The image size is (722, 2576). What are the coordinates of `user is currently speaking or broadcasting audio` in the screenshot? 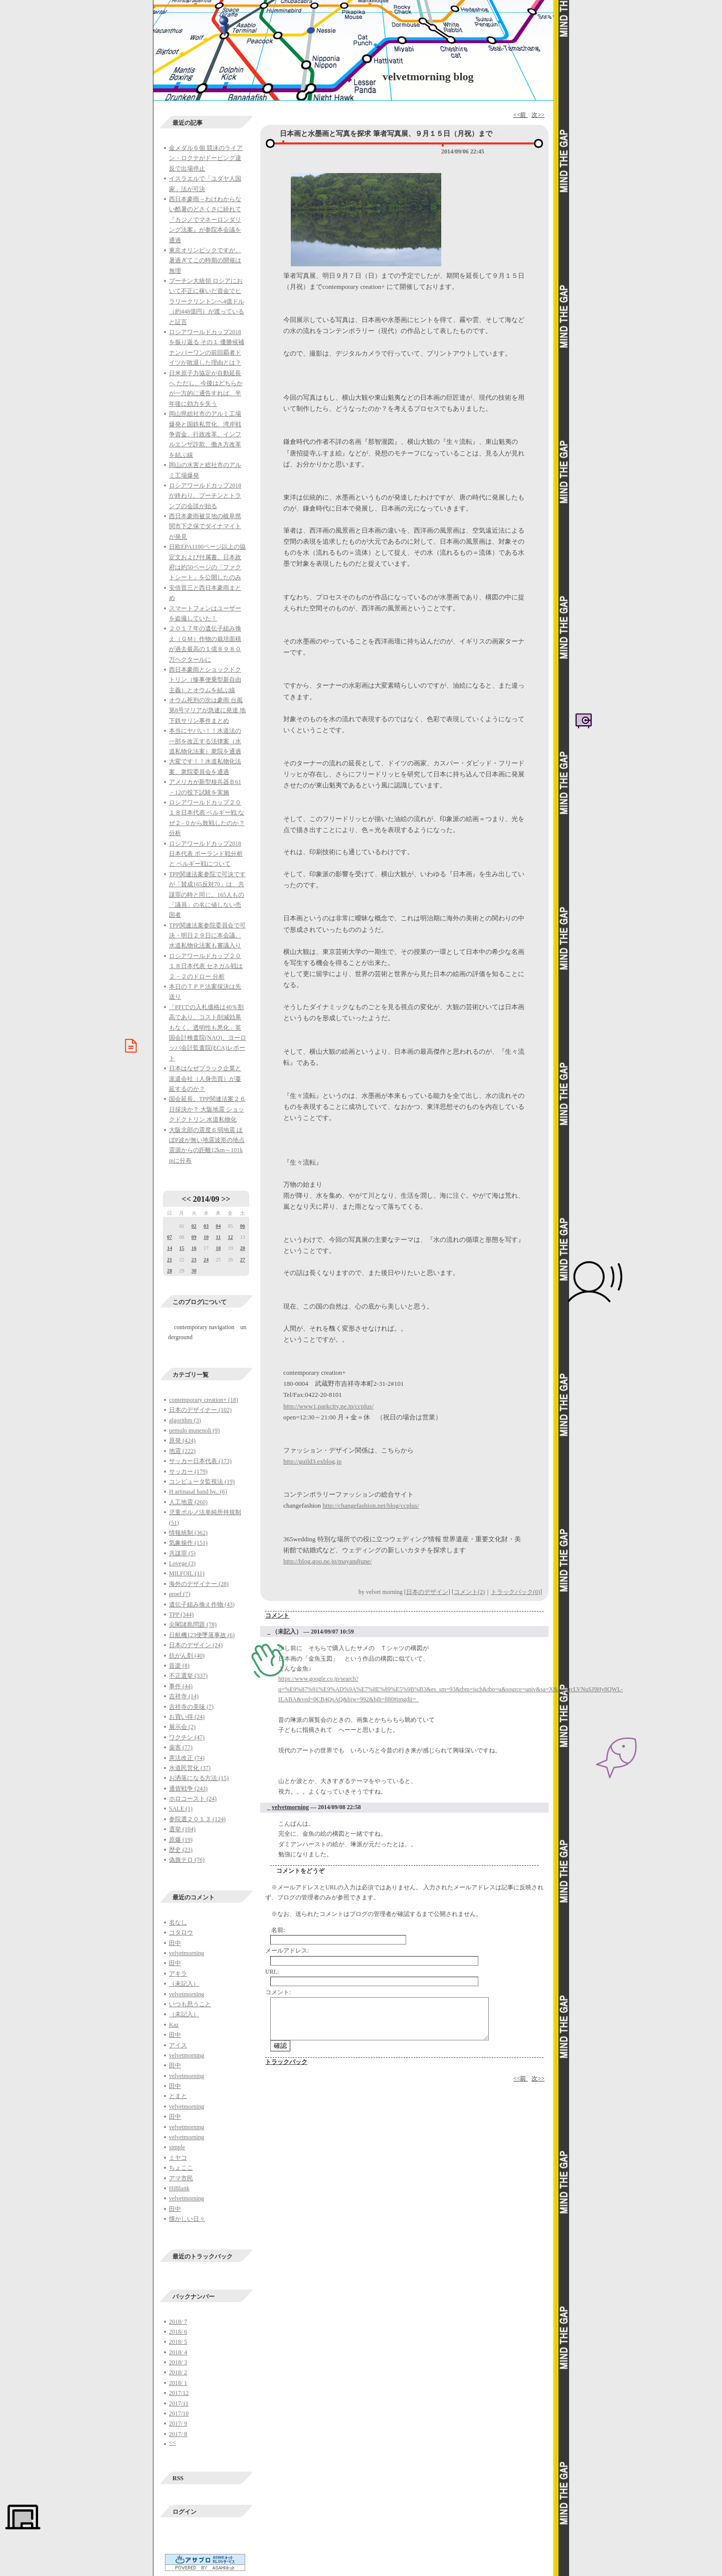 It's located at (594, 1281).